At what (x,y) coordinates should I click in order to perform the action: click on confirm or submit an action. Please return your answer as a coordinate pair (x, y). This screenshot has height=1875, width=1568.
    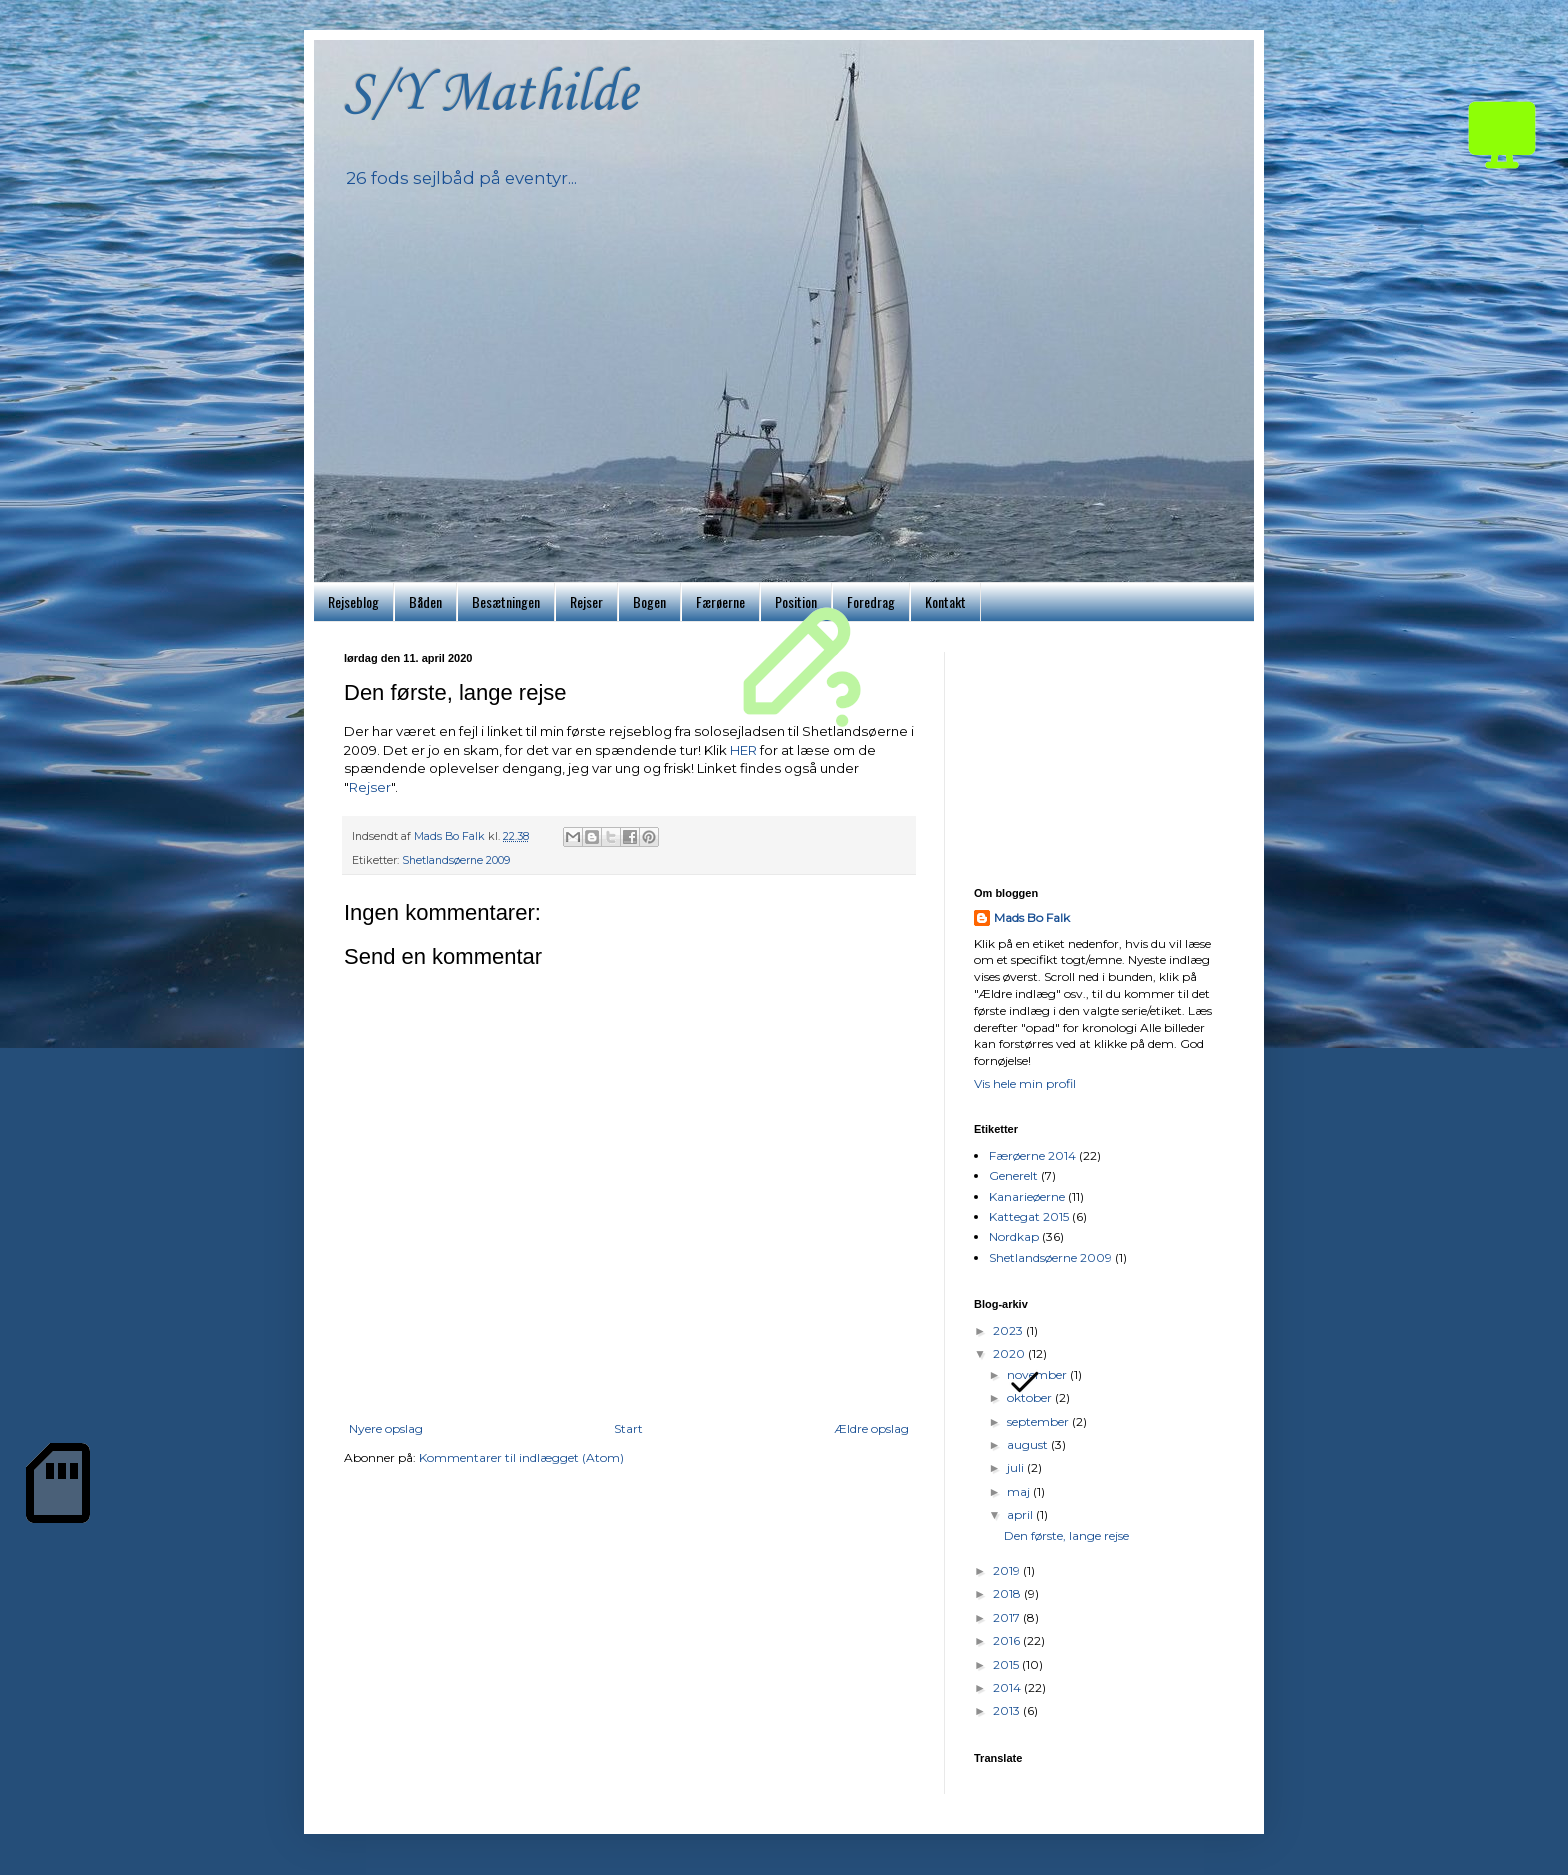
    Looking at the image, I should click on (1024, 1381).